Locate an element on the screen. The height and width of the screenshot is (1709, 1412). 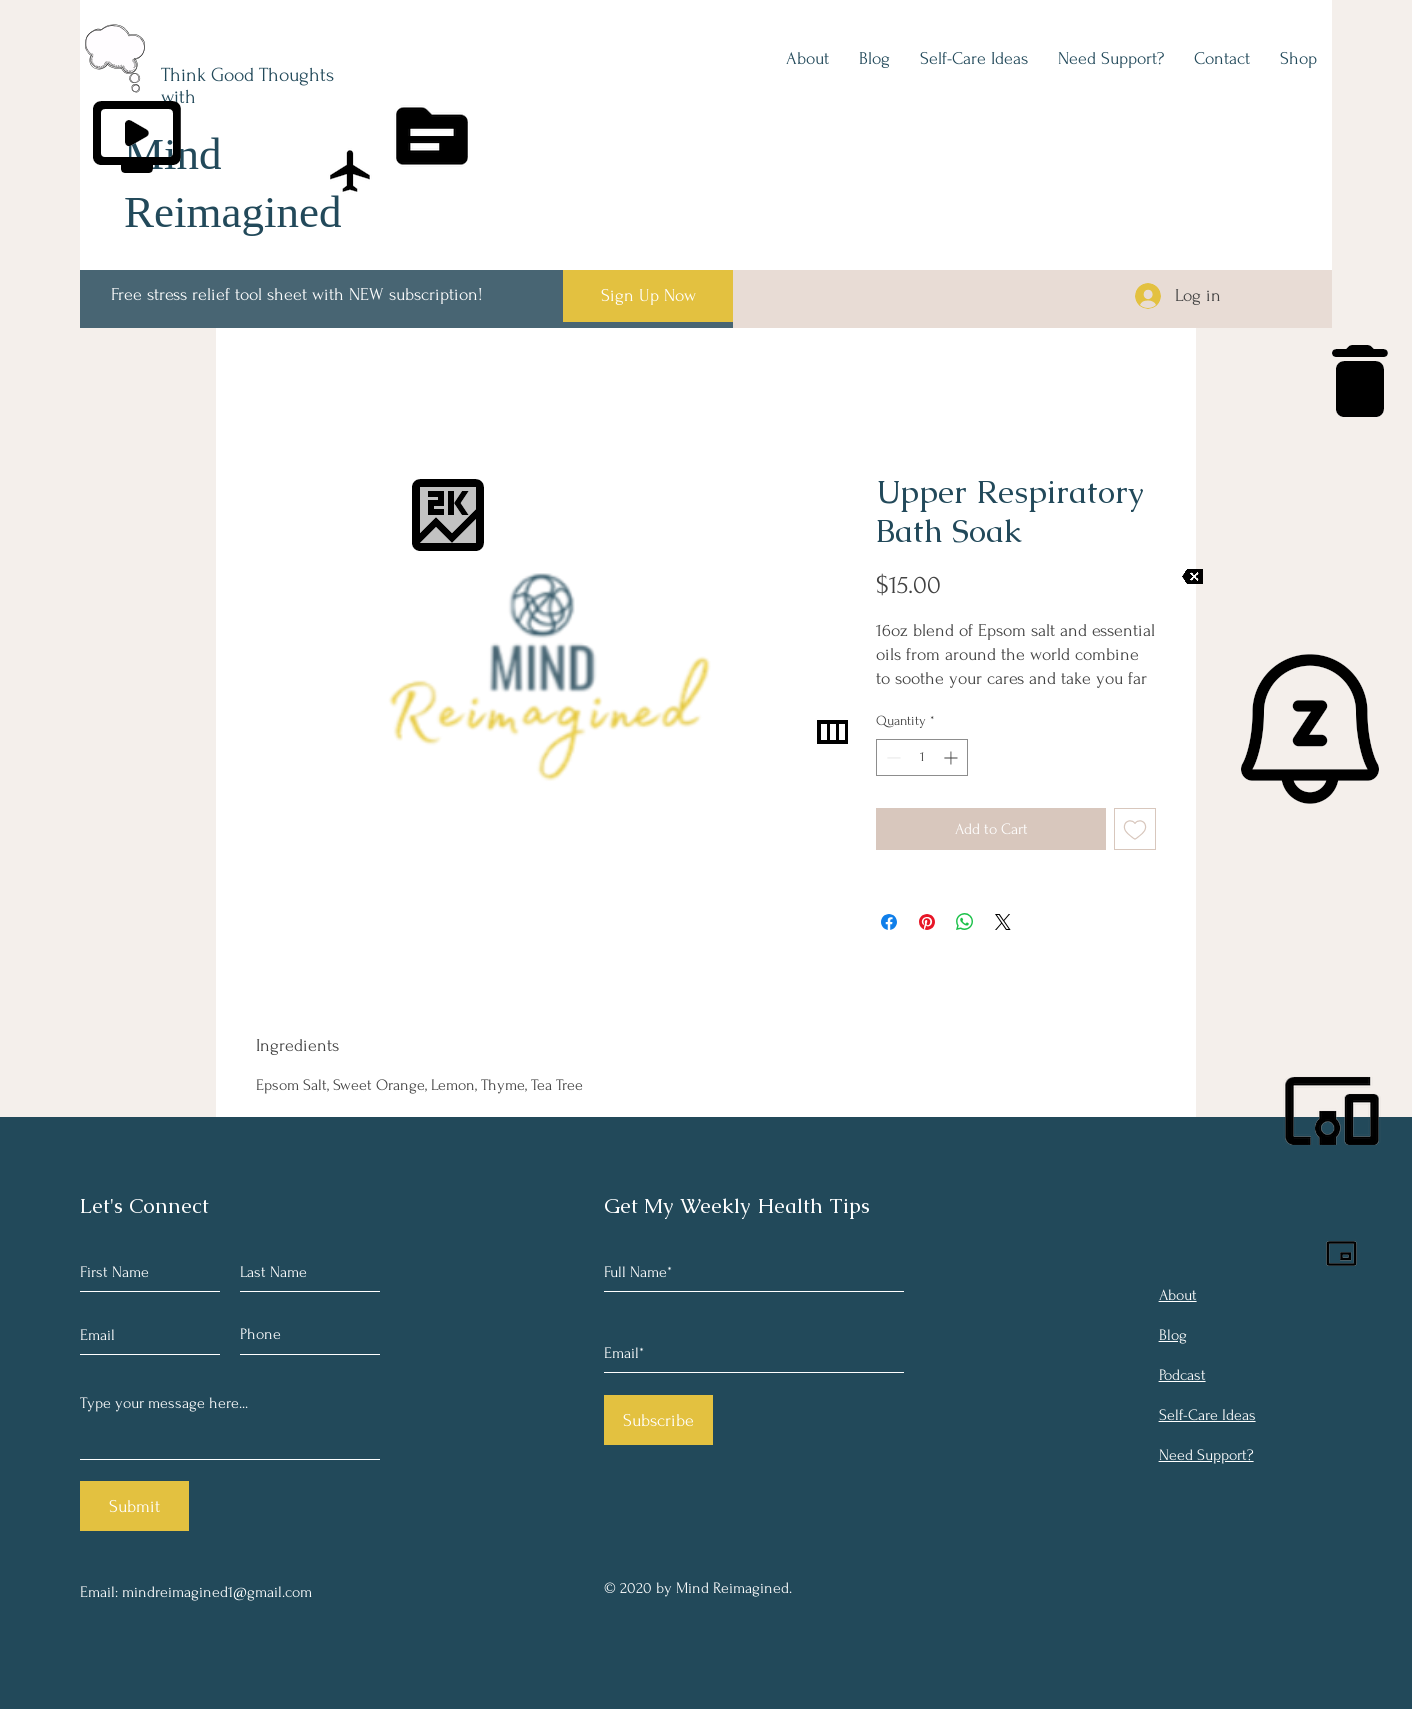
access video on demand or streaming content is located at coordinates (137, 137).